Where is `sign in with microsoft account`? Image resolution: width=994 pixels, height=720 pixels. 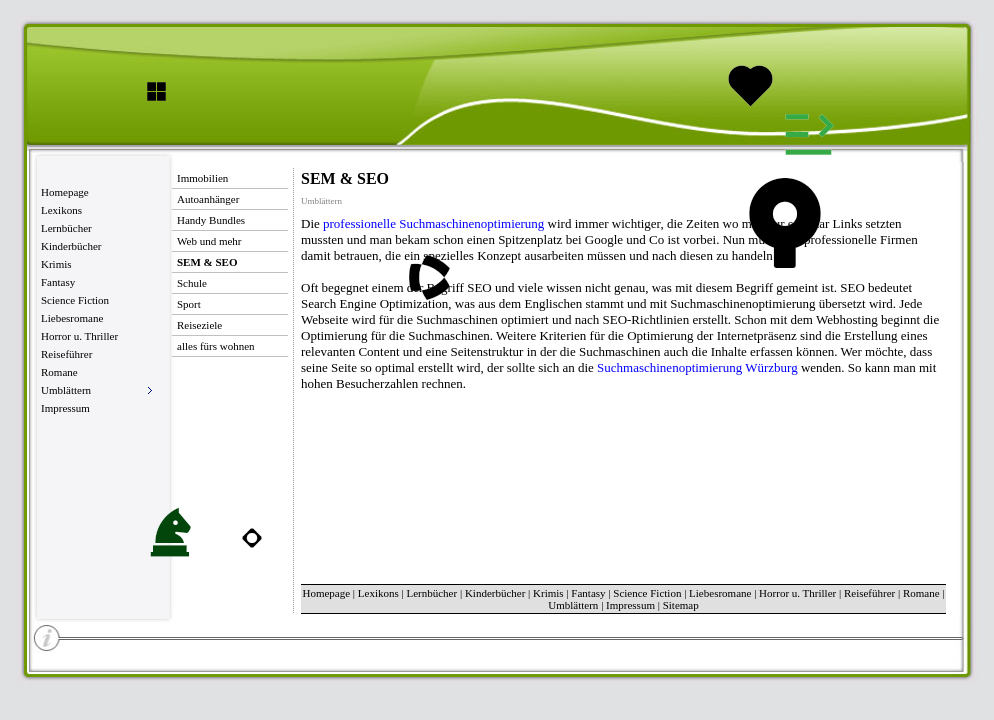
sign in with microsoft account is located at coordinates (156, 91).